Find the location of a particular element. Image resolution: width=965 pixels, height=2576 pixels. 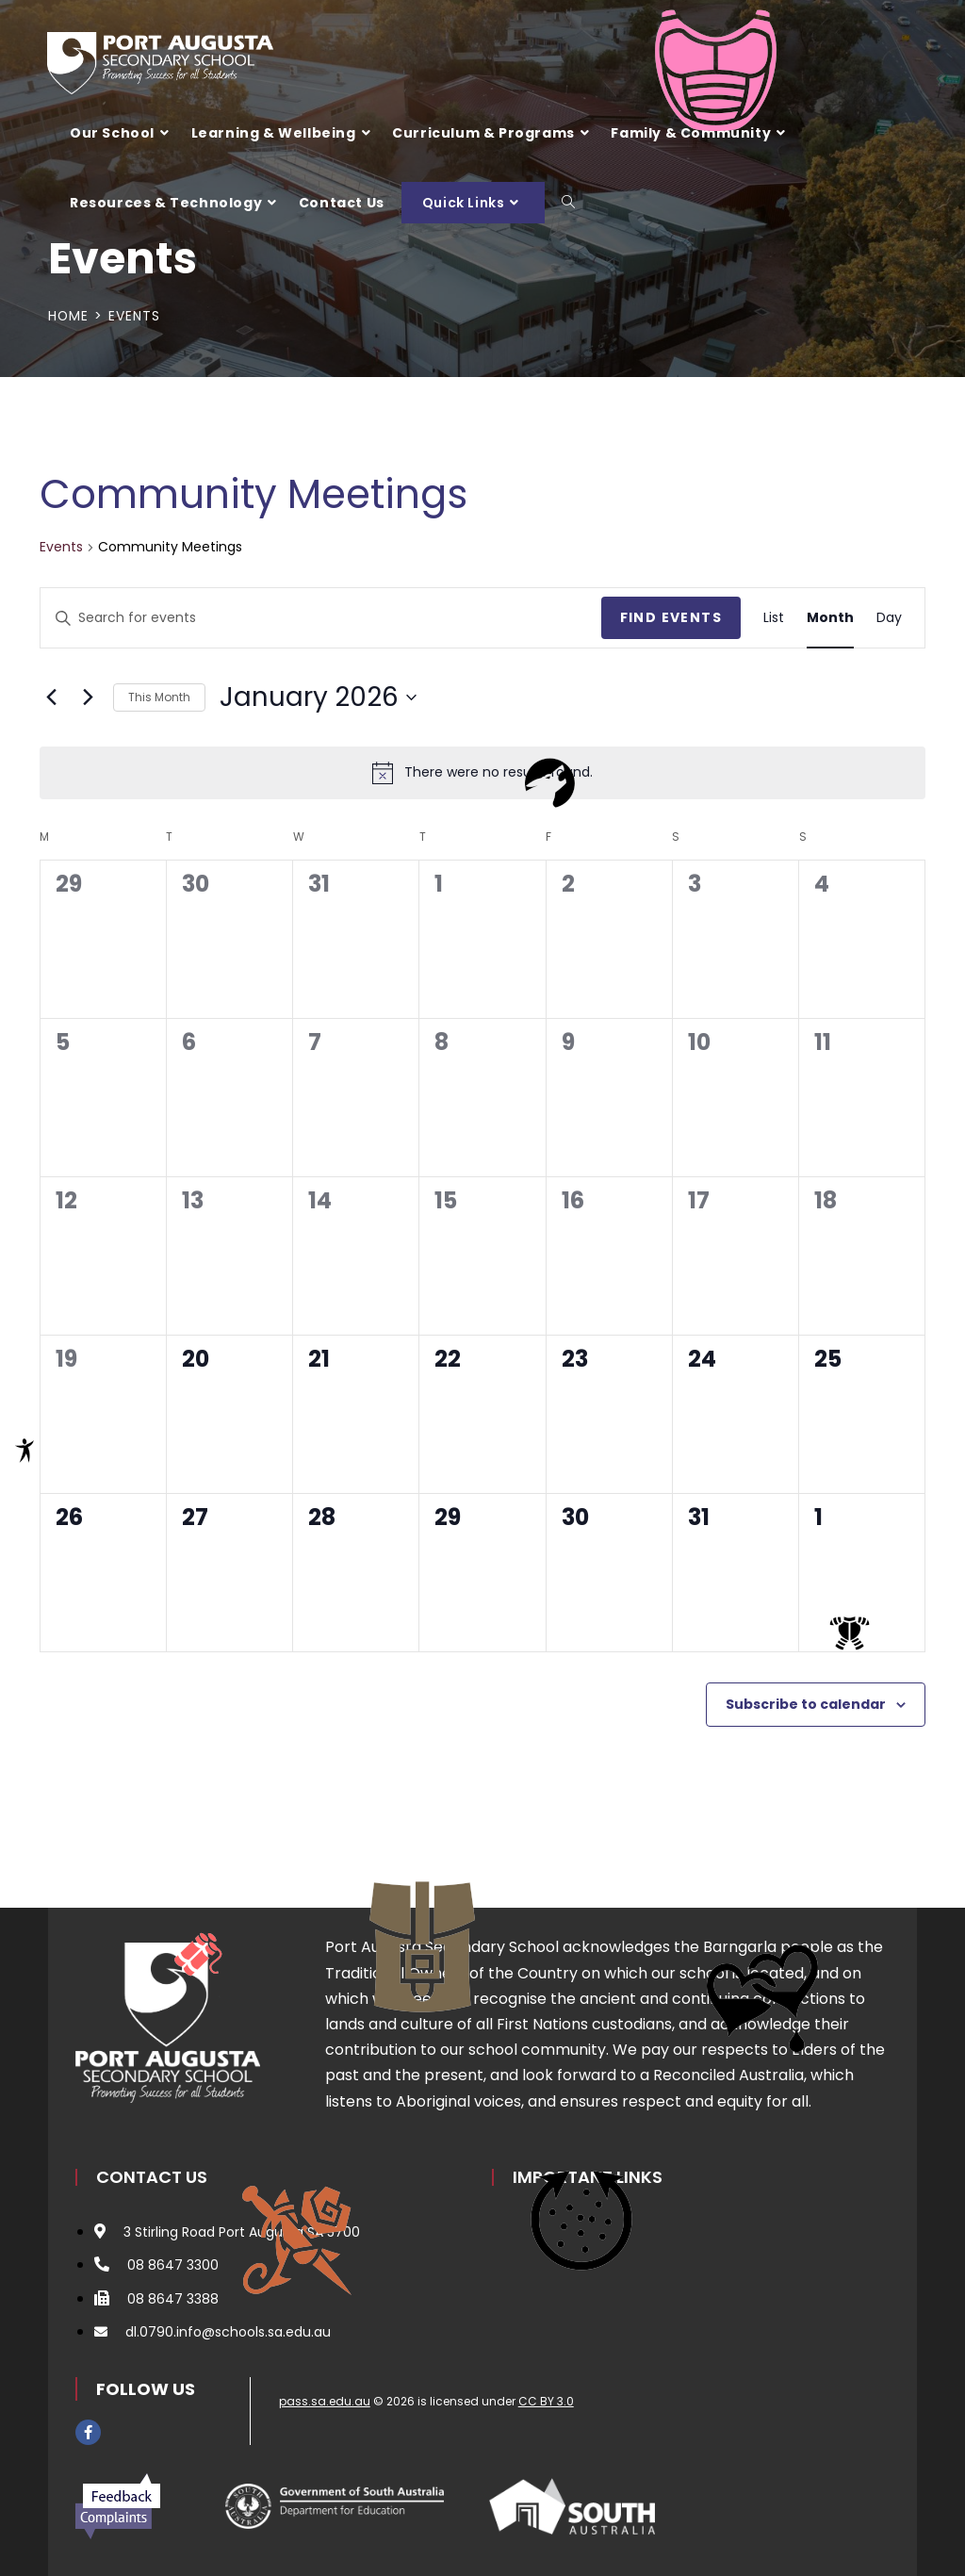

equip armor or defensive gear is located at coordinates (849, 1632).